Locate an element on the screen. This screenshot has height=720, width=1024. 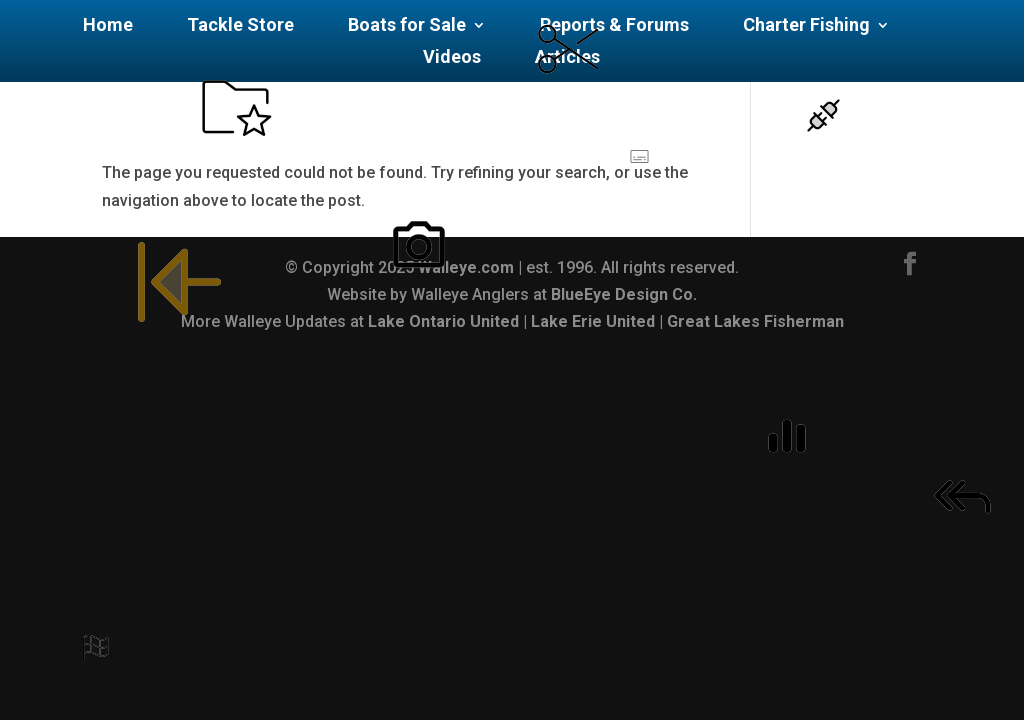
access your starred or favorite folders is located at coordinates (235, 105).